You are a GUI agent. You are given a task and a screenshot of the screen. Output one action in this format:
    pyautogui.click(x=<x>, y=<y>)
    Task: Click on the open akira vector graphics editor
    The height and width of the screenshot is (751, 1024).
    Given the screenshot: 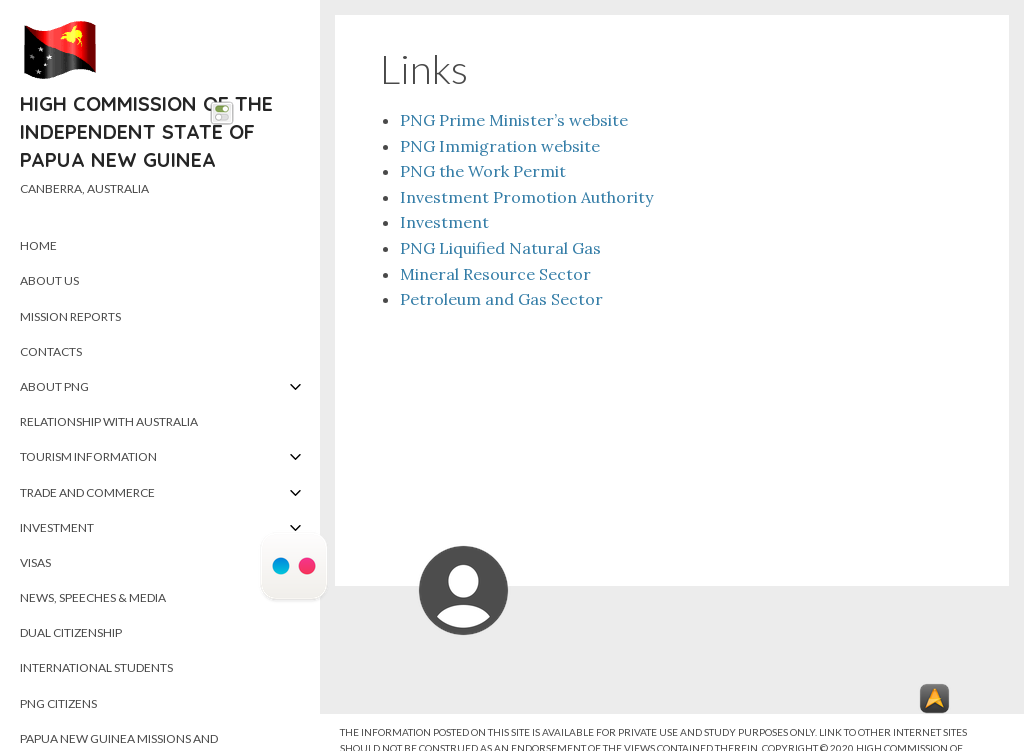 What is the action you would take?
    pyautogui.click(x=934, y=698)
    